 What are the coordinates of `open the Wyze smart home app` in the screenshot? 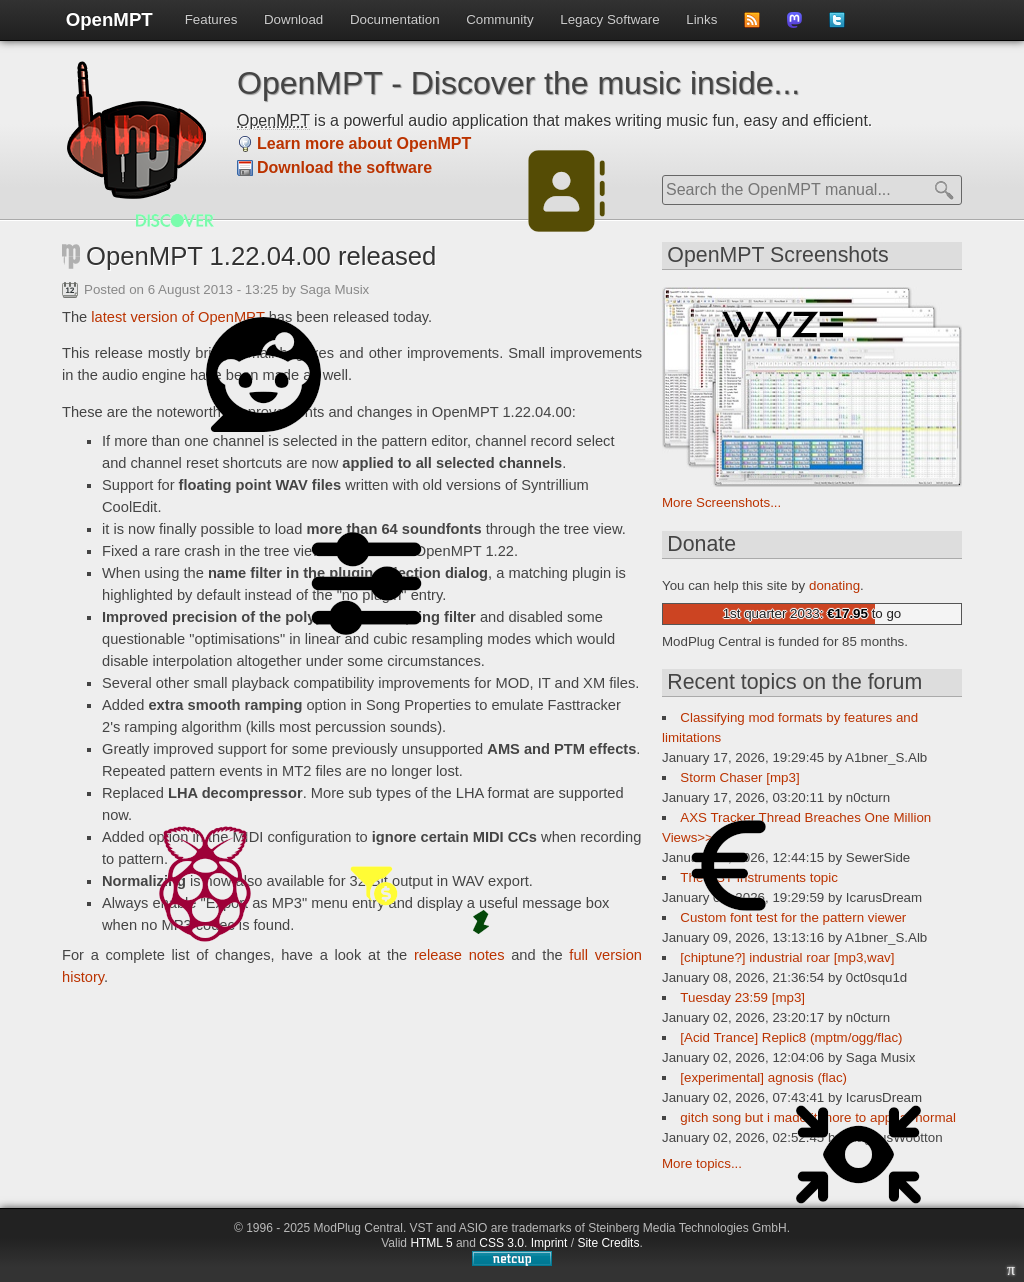 It's located at (782, 324).